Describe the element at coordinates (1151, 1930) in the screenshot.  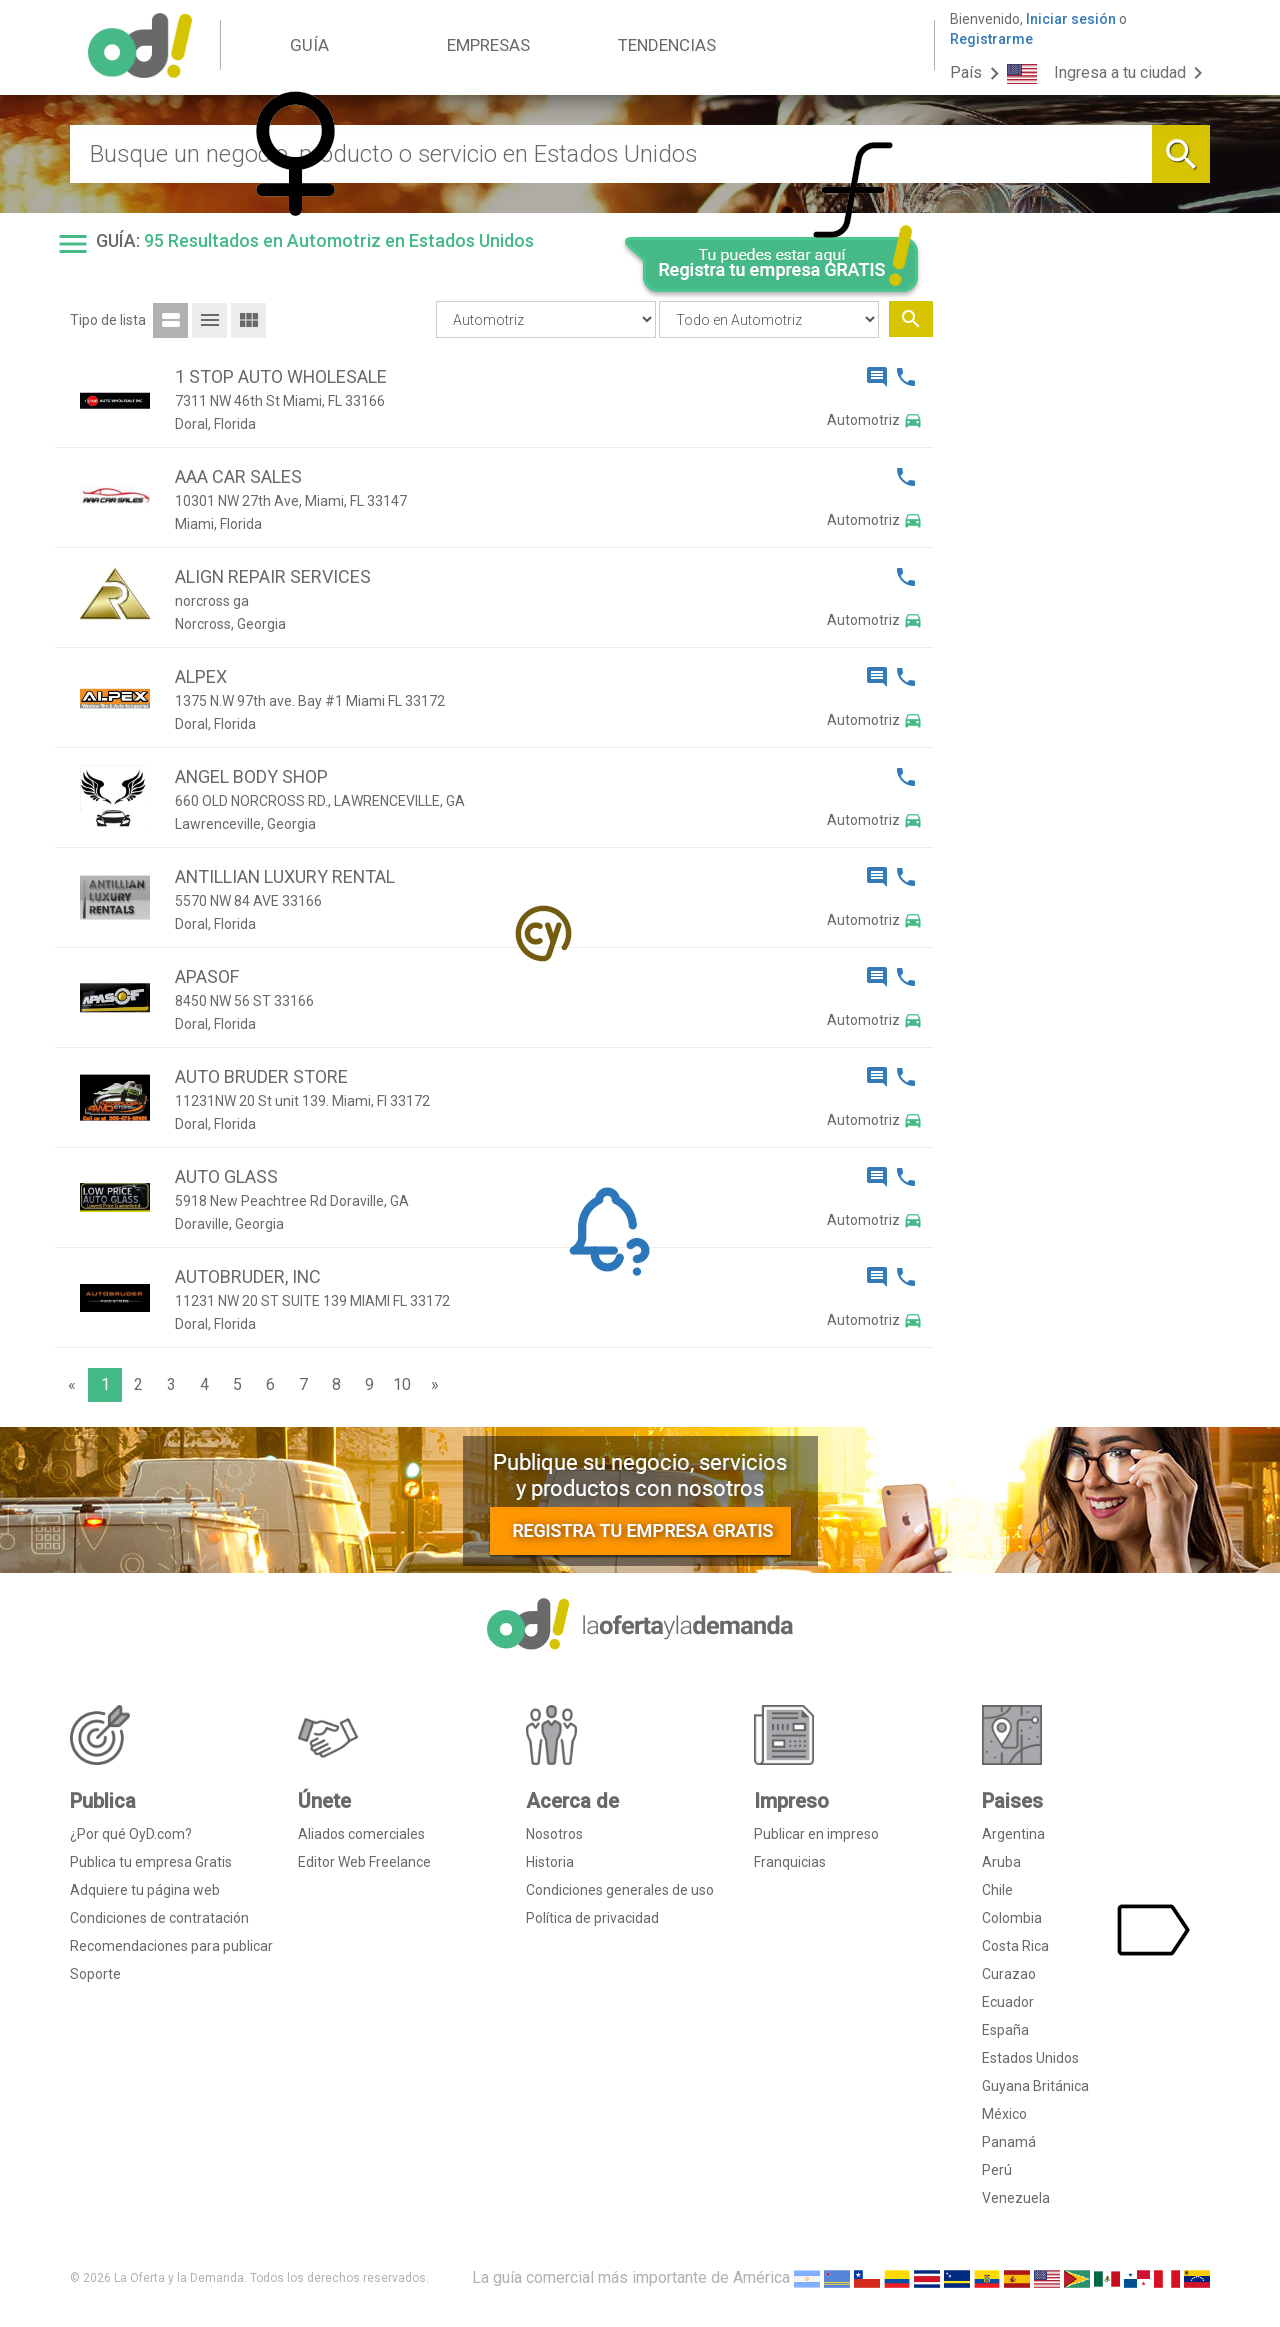
I see `add a tag or label to an item` at that location.